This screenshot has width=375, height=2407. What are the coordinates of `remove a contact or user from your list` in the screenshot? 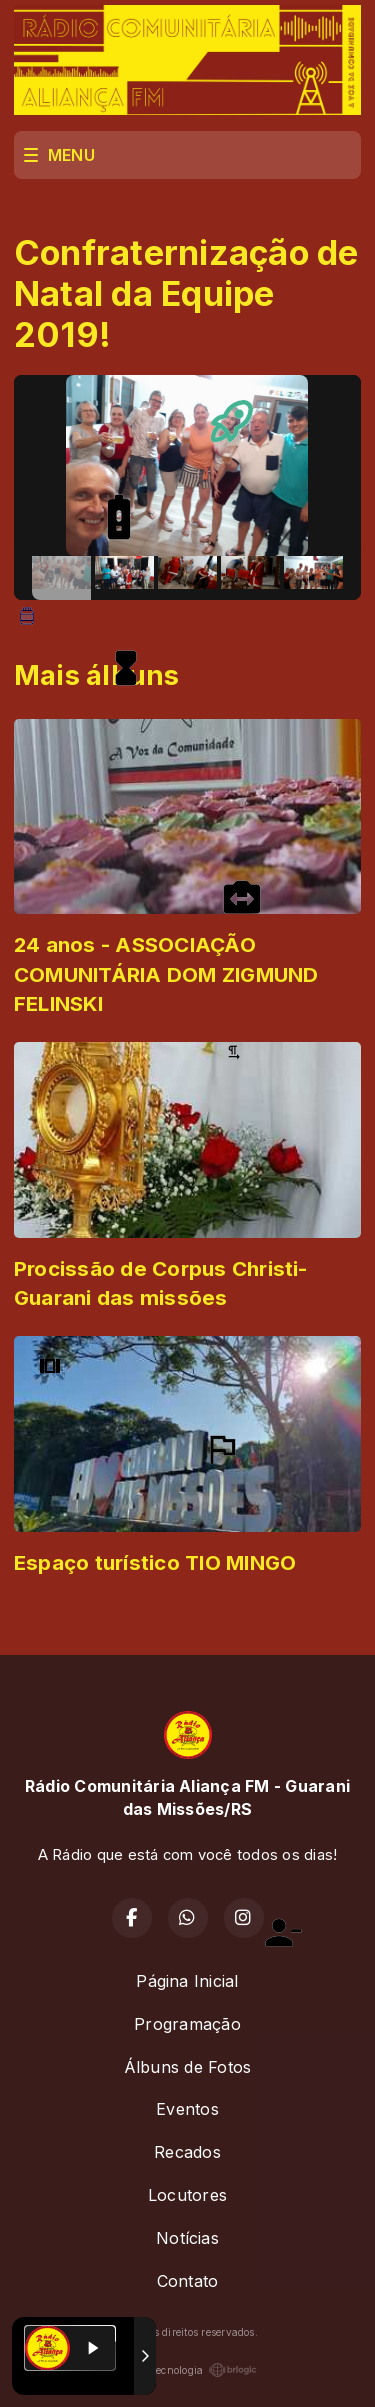 It's located at (282, 1932).